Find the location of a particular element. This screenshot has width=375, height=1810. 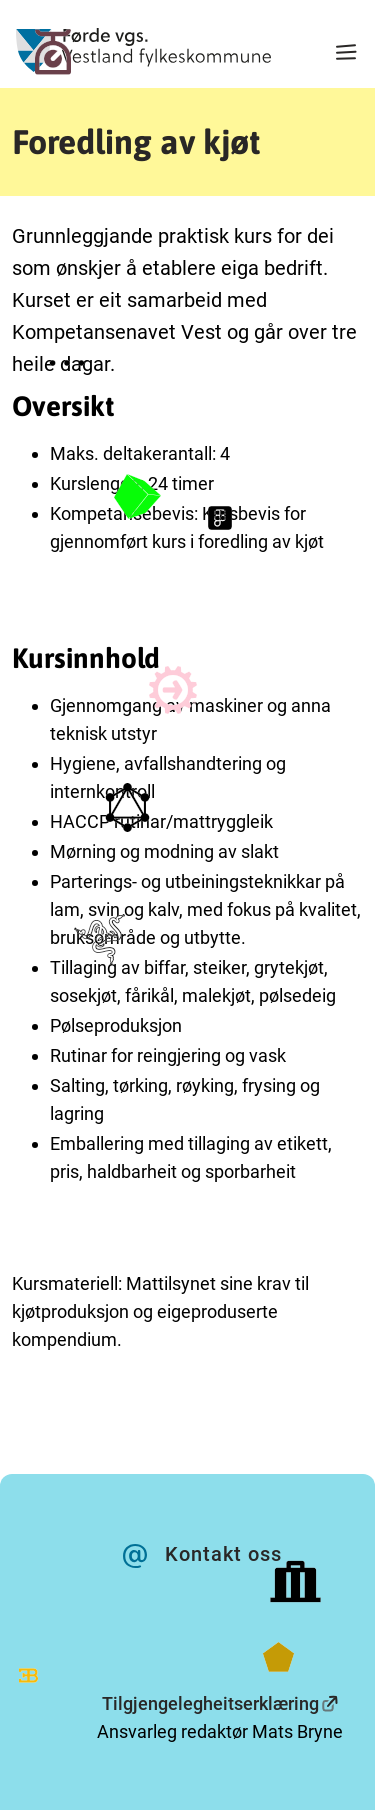

bugatti brand logo is located at coordinates (28, 1675).